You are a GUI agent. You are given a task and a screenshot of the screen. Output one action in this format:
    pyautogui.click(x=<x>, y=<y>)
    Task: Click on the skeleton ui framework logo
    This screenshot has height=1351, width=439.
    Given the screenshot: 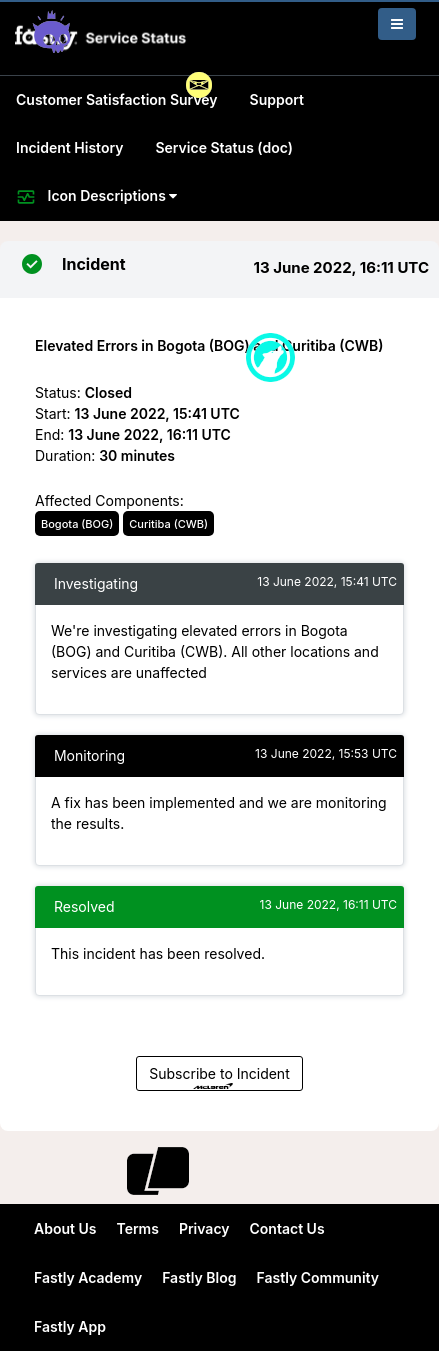 What is the action you would take?
    pyautogui.click(x=51, y=31)
    